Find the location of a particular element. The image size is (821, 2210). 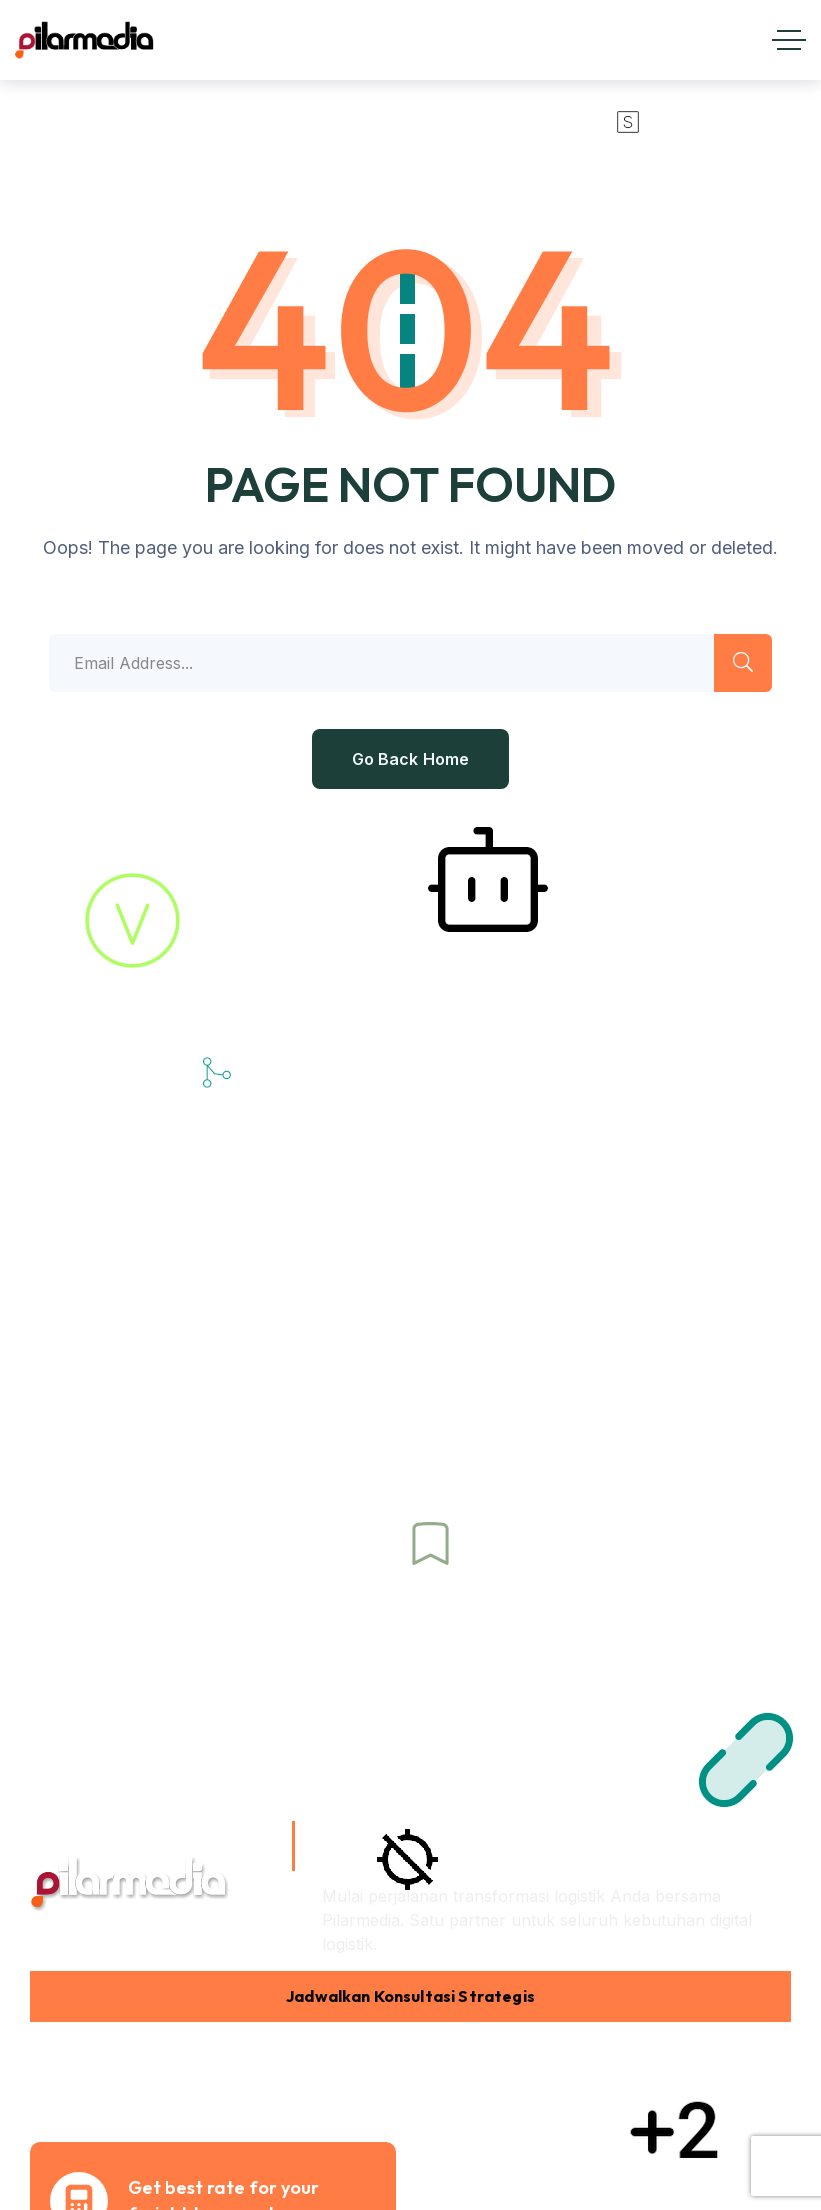

view dependabot alerts and automated dependency updates is located at coordinates (488, 882).